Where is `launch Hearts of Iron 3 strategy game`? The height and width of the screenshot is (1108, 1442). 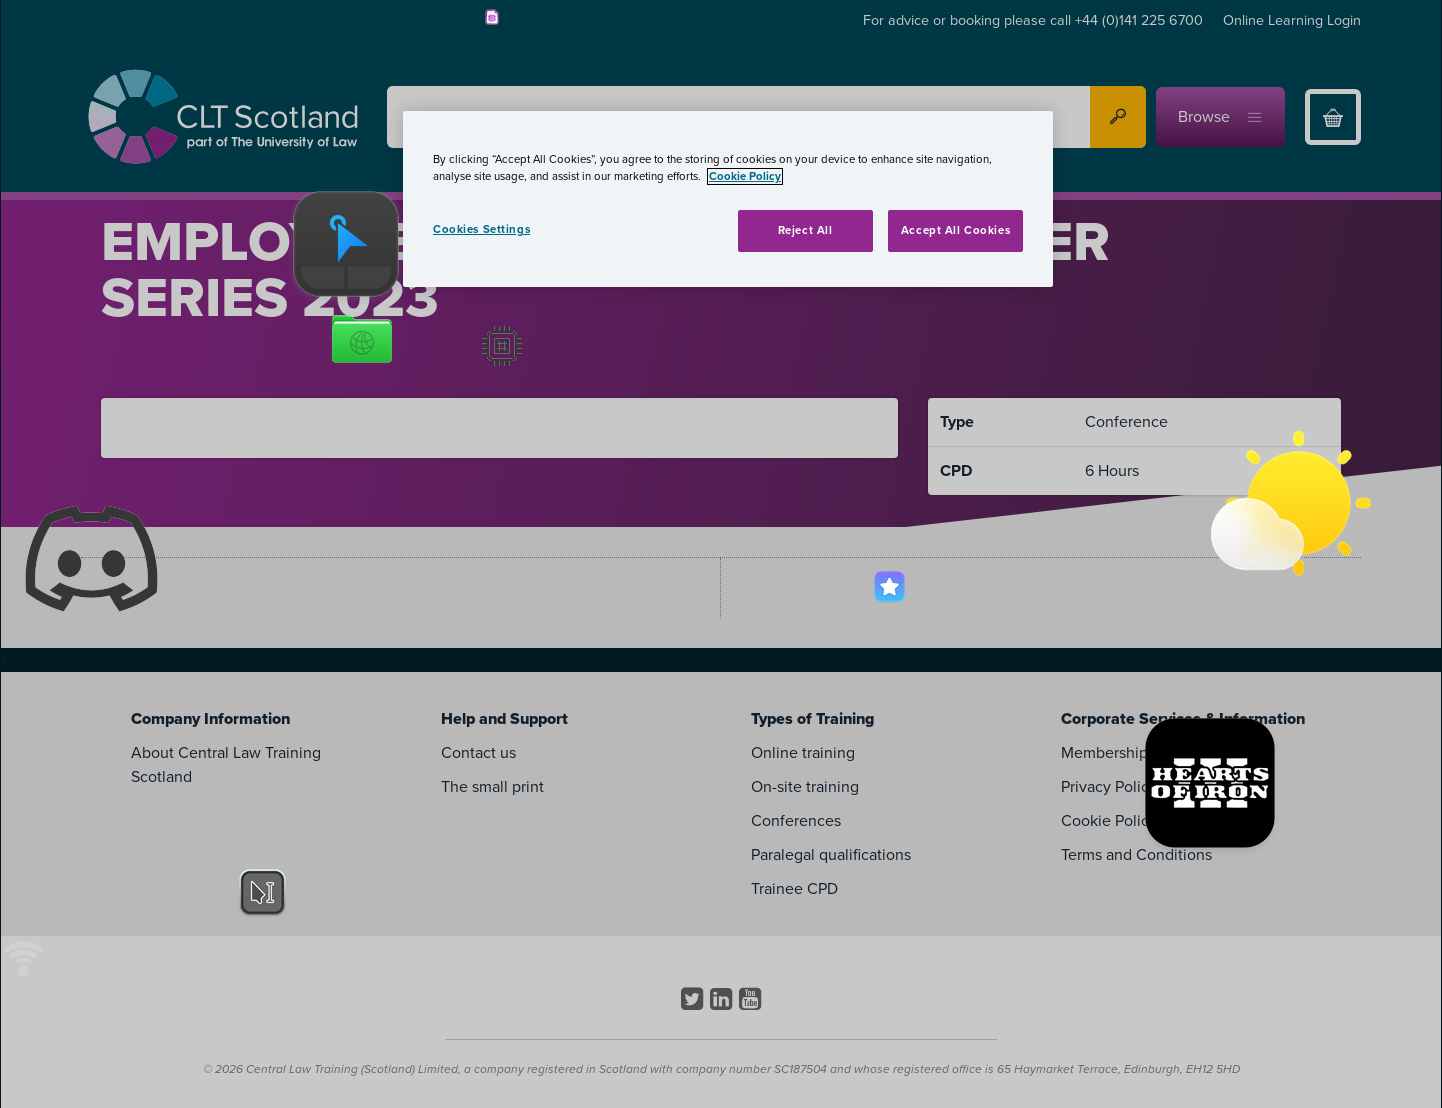 launch Hearts of Iron 3 strategy game is located at coordinates (1210, 783).